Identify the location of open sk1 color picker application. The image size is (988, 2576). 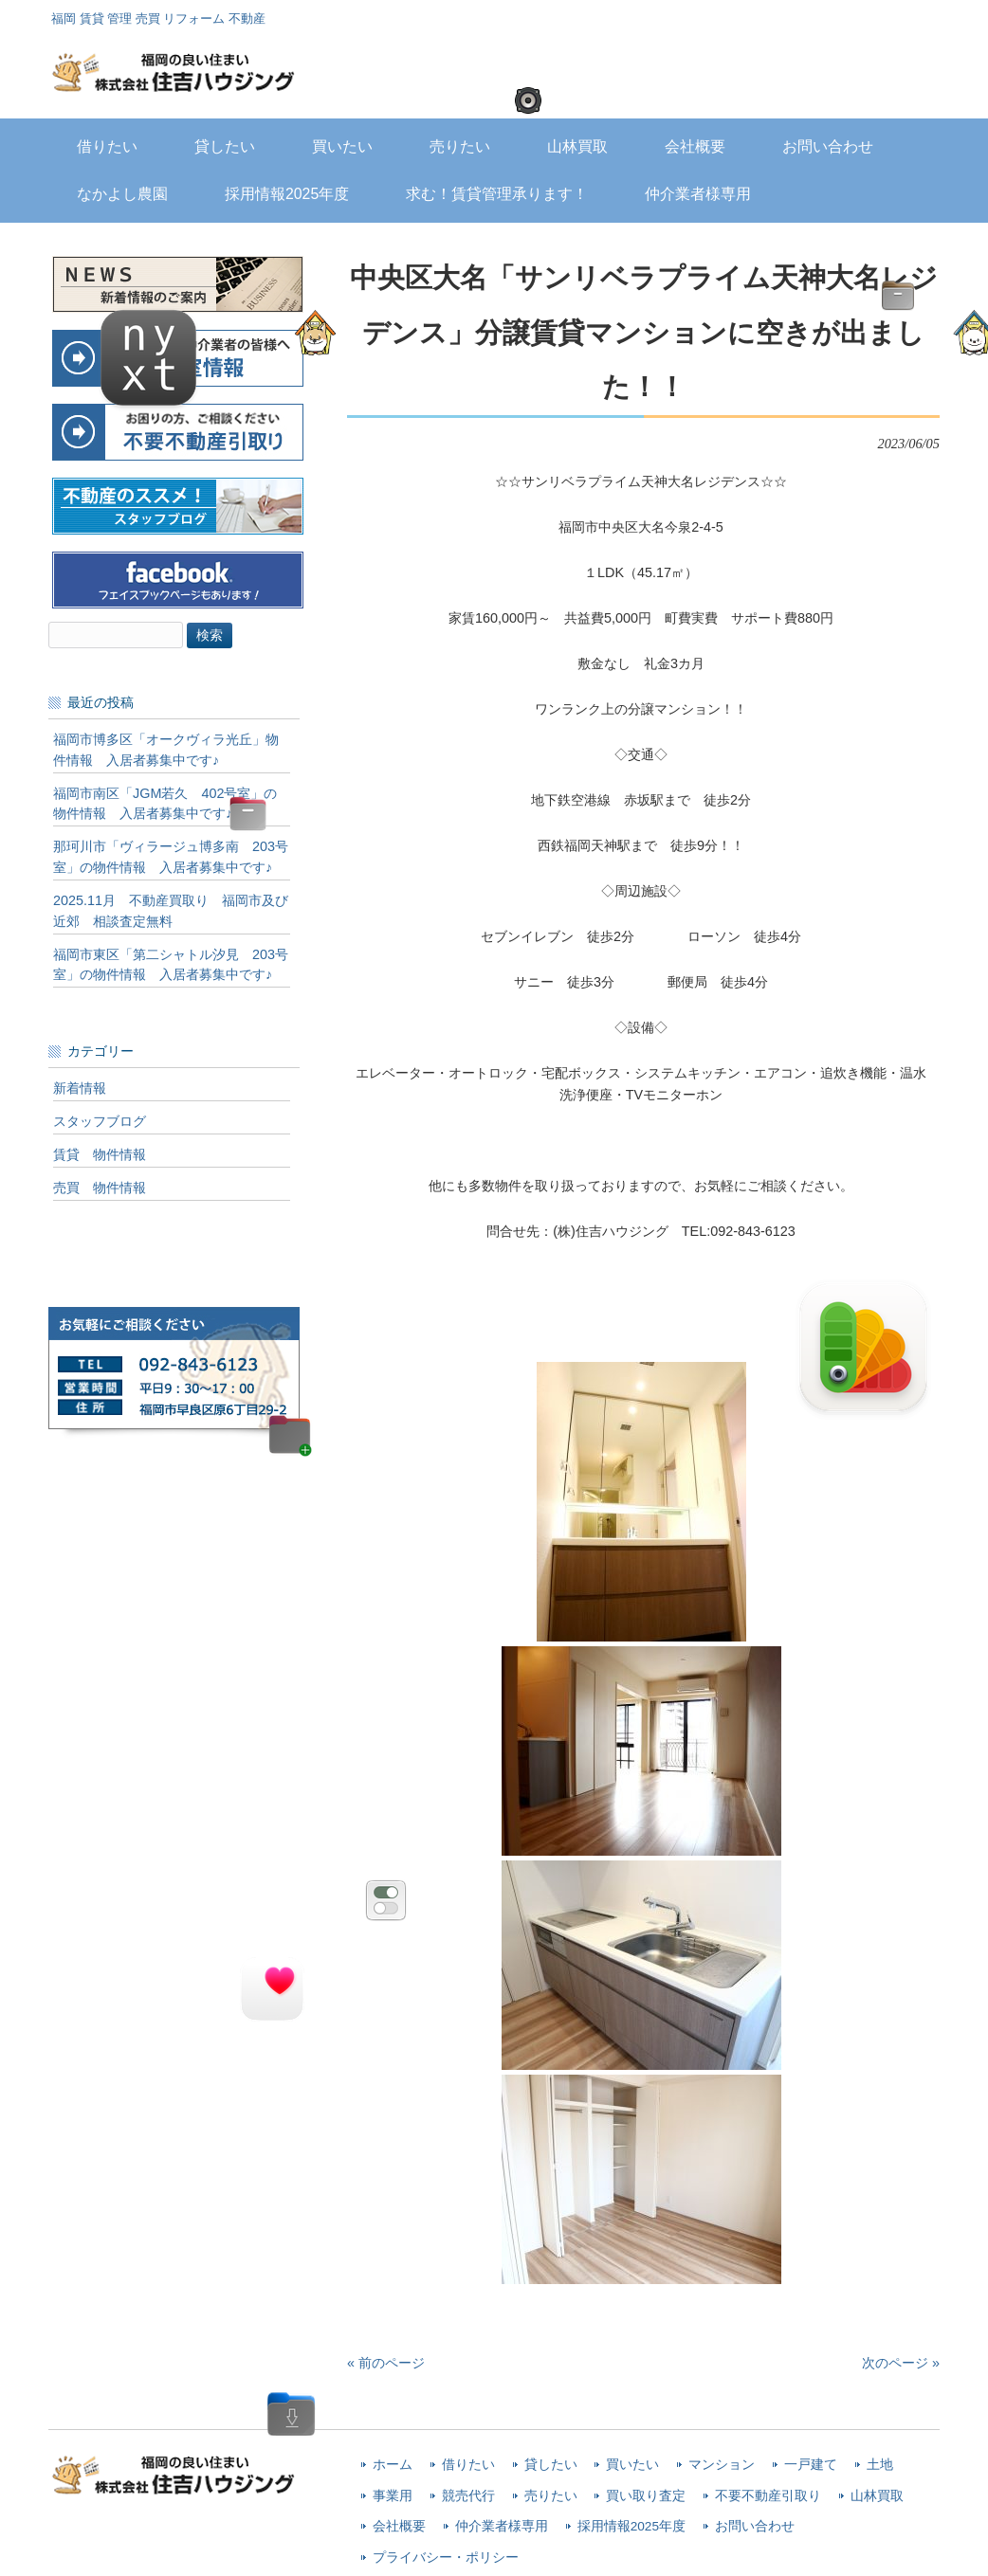
(863, 1347).